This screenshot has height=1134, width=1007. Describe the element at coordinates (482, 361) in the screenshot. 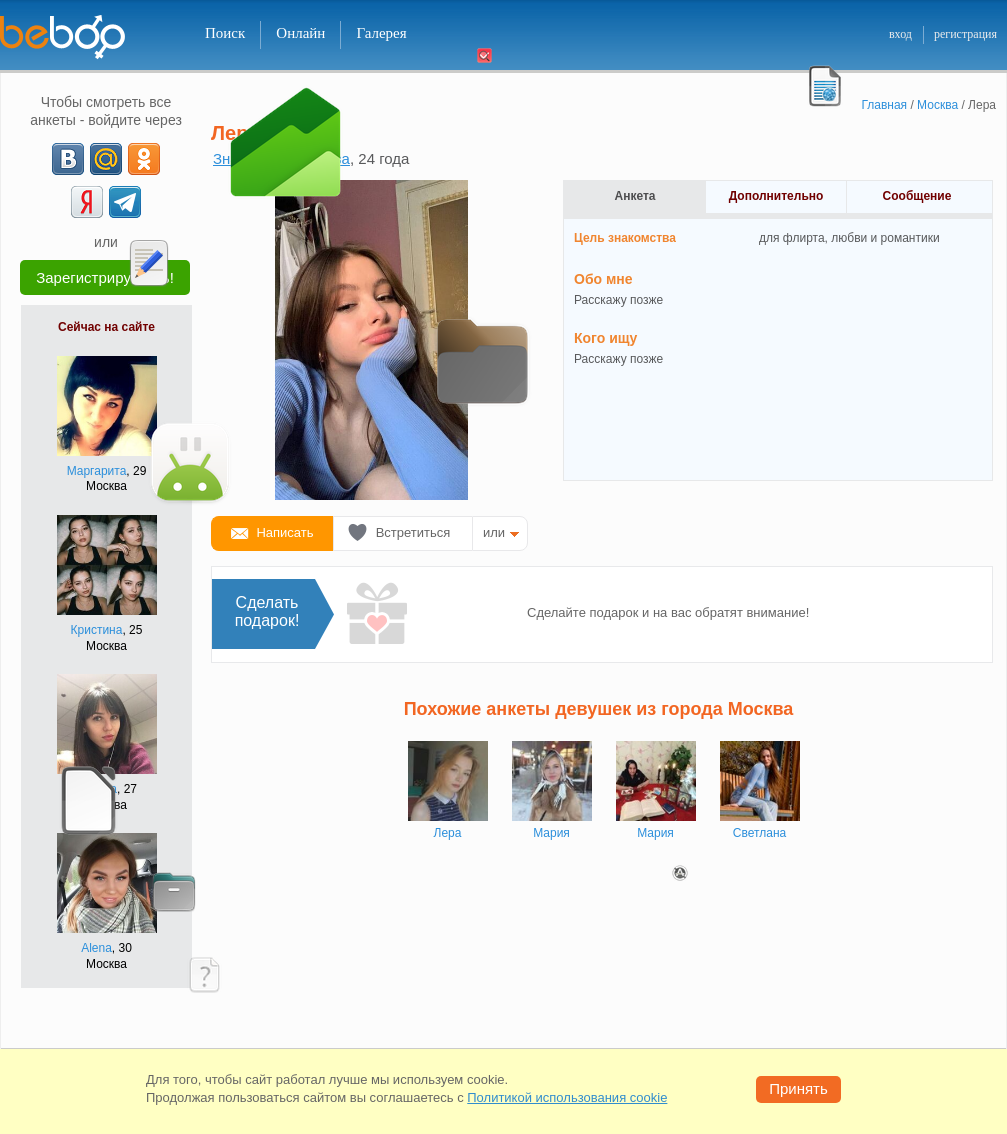

I see `drop files here to move them into this folder` at that location.